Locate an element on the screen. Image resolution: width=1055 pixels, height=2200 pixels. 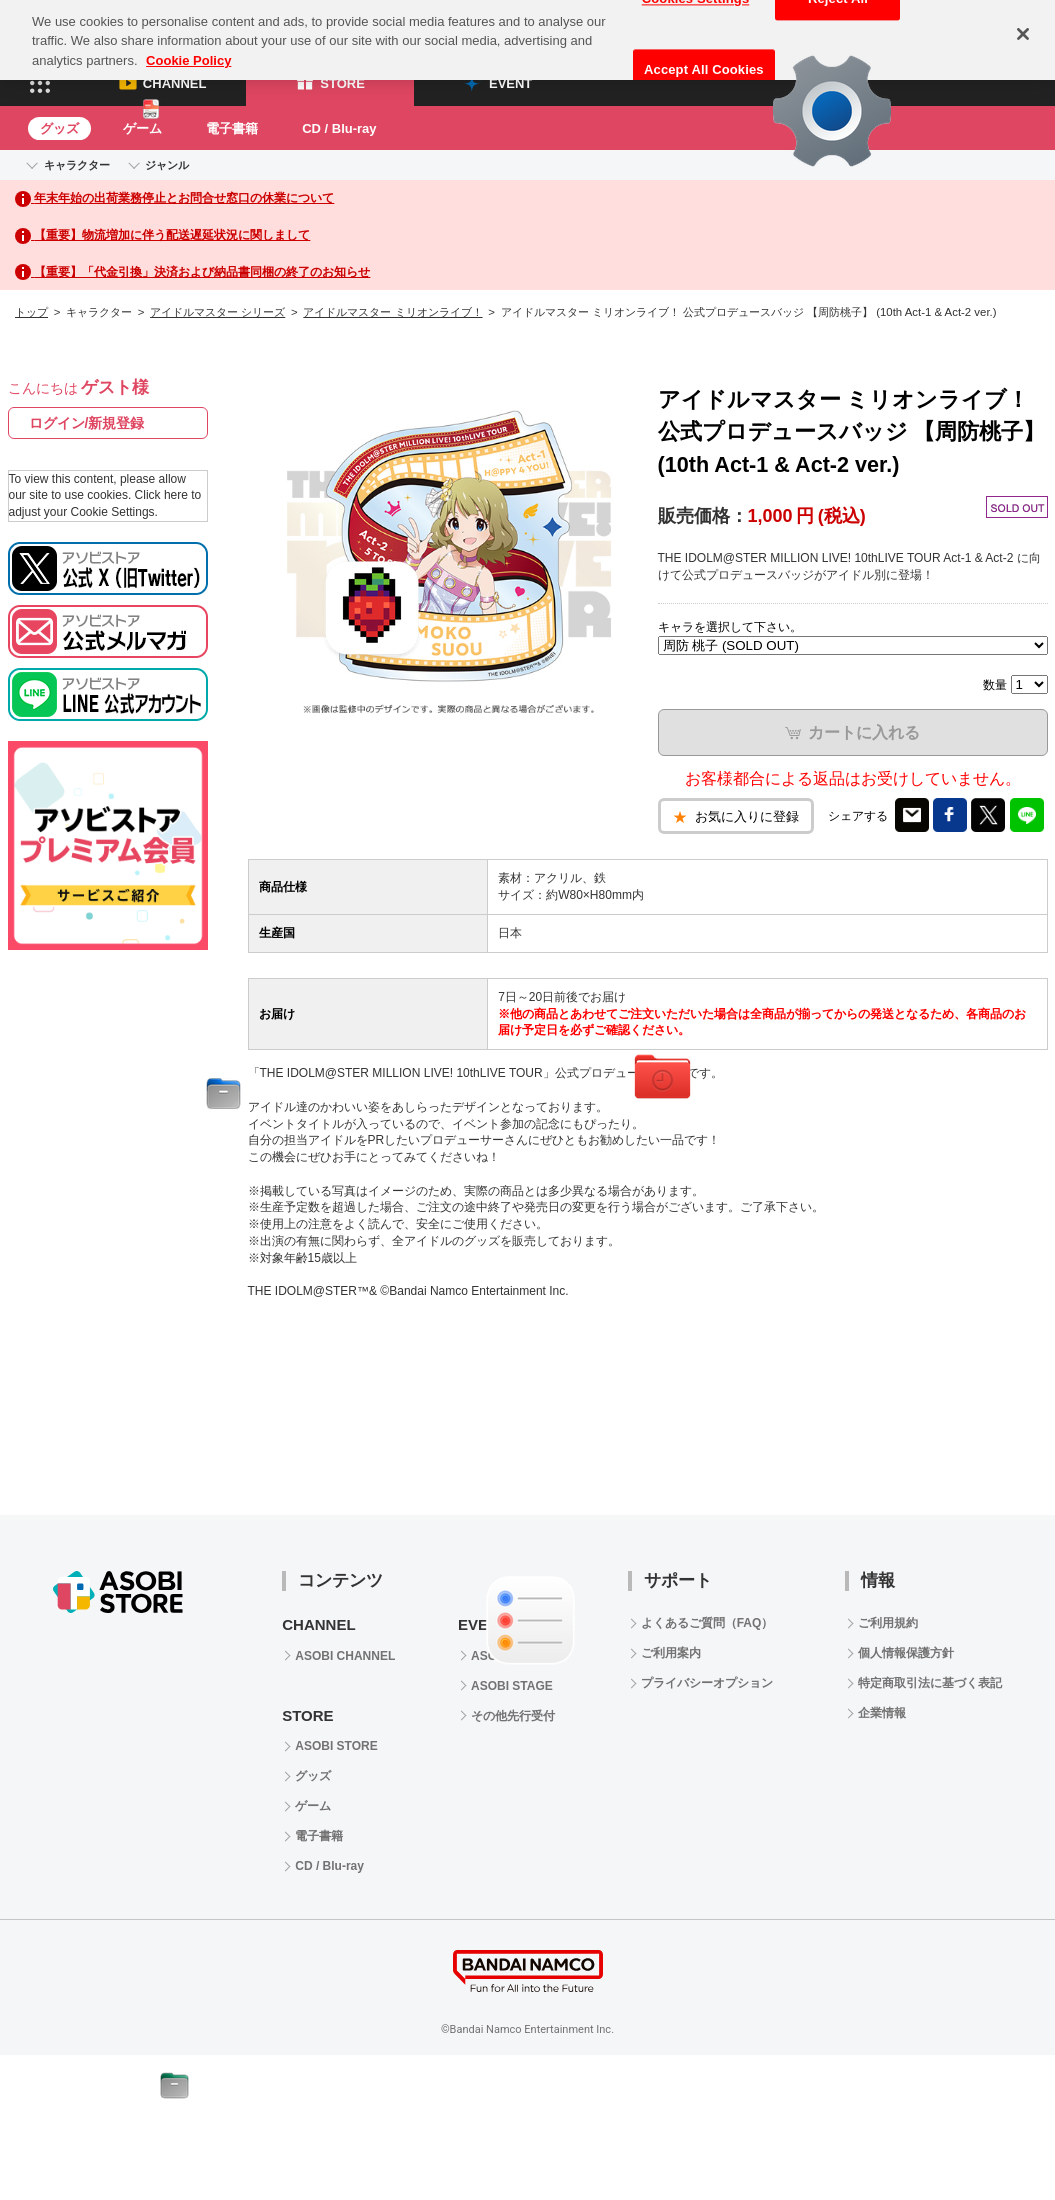
open the Celeste app is located at coordinates (372, 608).